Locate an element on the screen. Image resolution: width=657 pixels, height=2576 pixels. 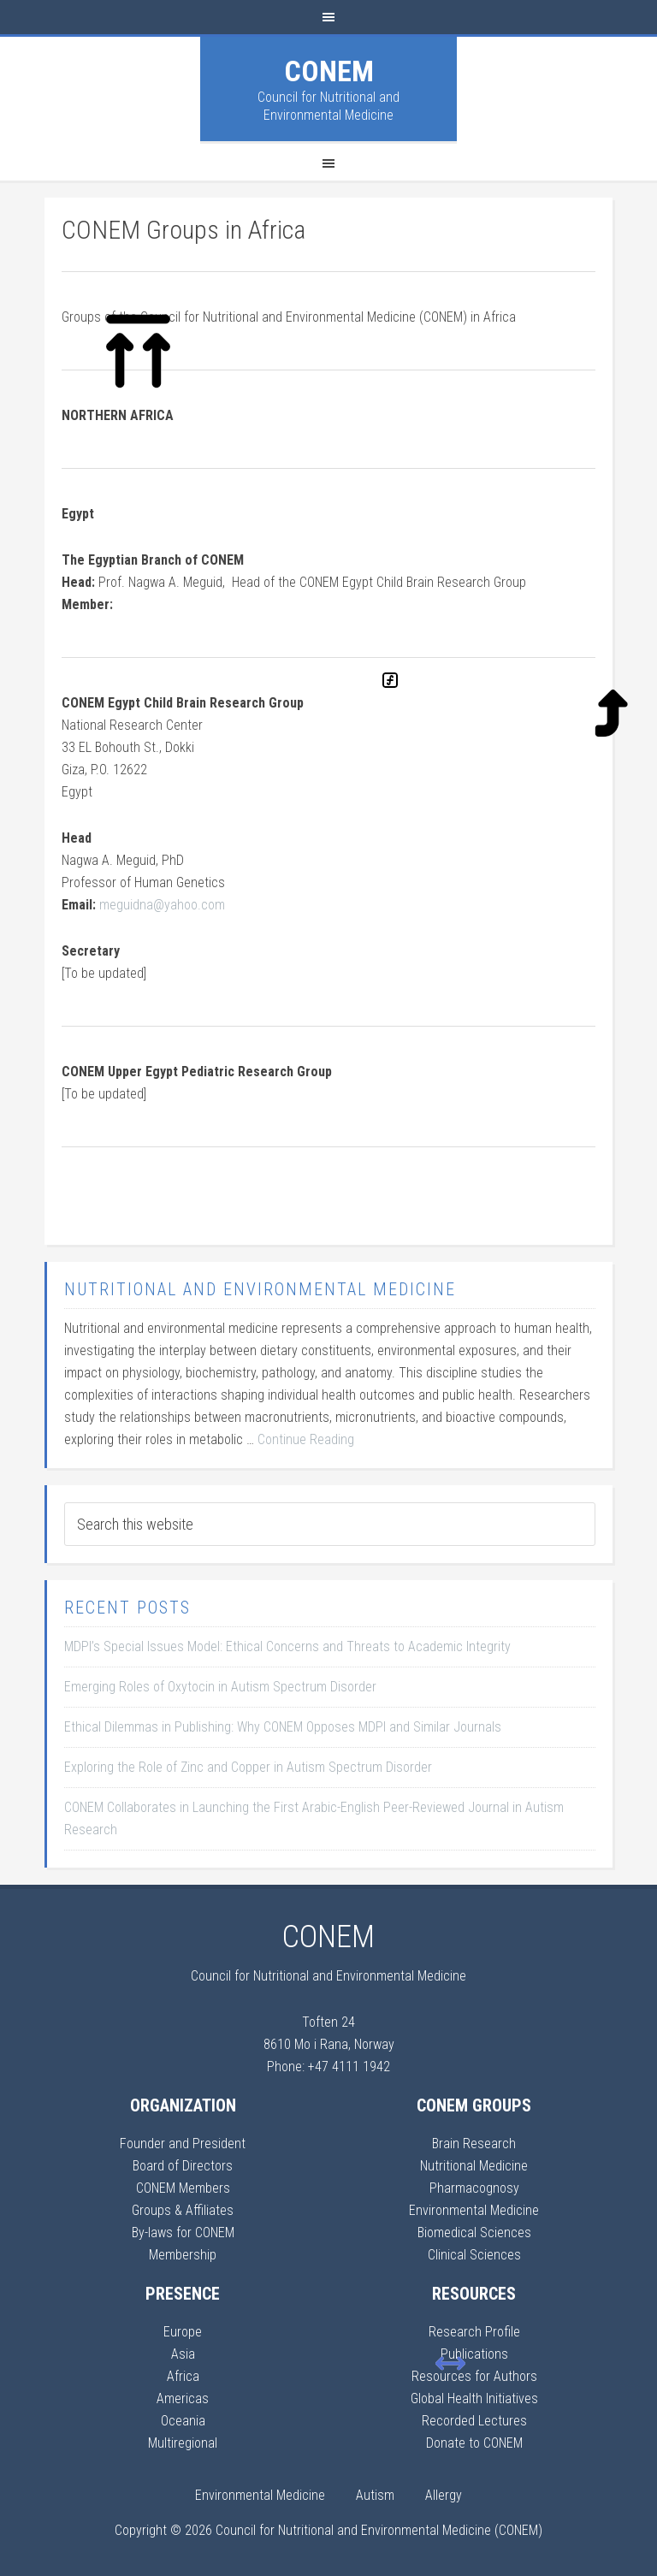
access function or formula editor is located at coordinates (390, 680).